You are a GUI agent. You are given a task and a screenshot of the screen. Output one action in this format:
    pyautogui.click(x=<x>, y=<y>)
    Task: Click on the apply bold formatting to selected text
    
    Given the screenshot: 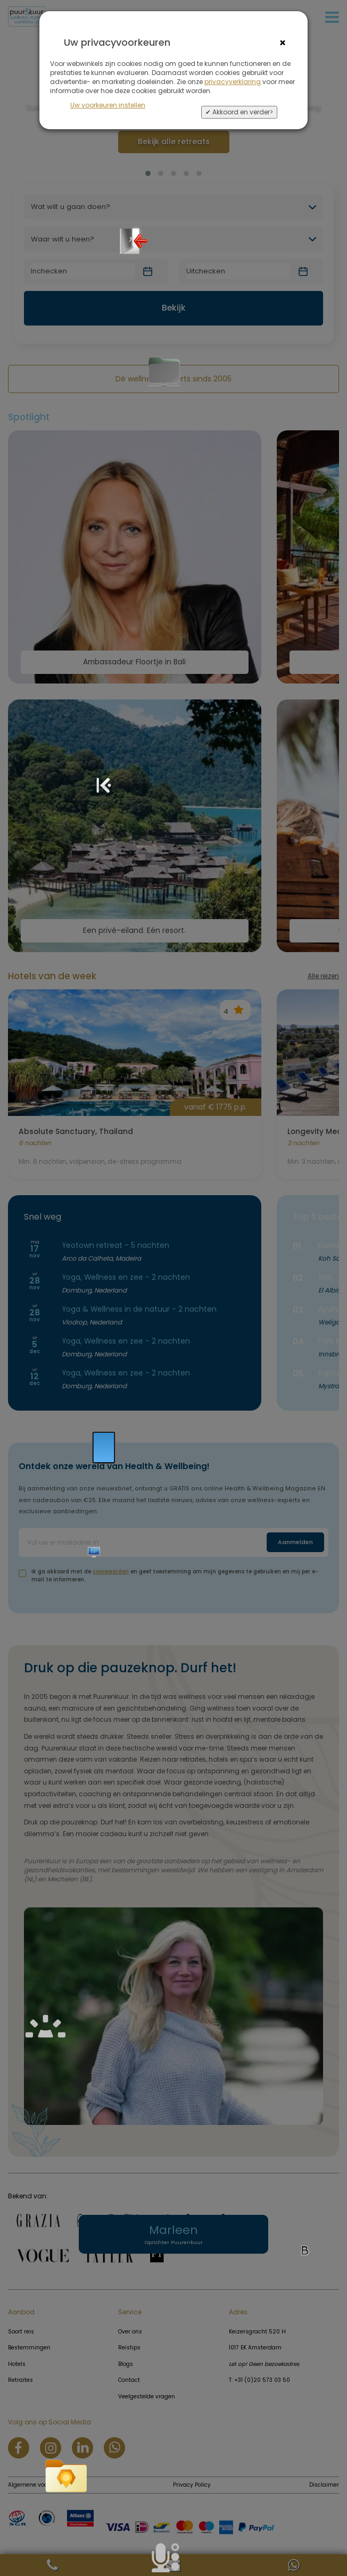 What is the action you would take?
    pyautogui.click(x=305, y=2250)
    